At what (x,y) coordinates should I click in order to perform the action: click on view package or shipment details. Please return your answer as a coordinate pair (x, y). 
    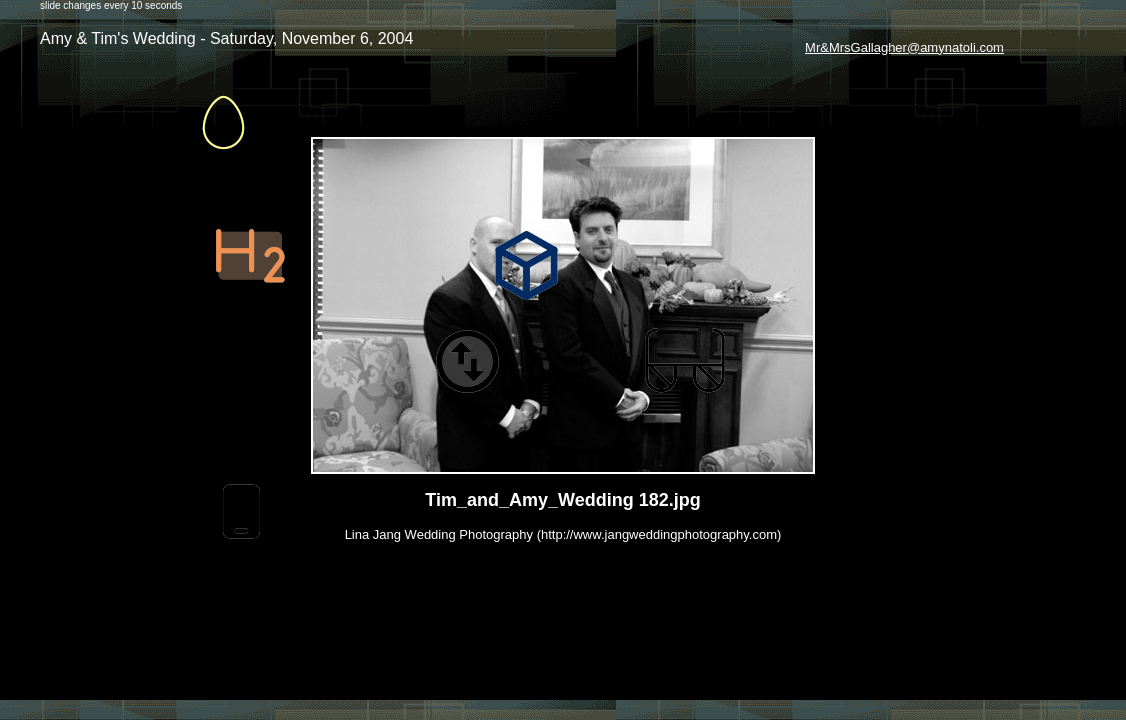
    Looking at the image, I should click on (526, 265).